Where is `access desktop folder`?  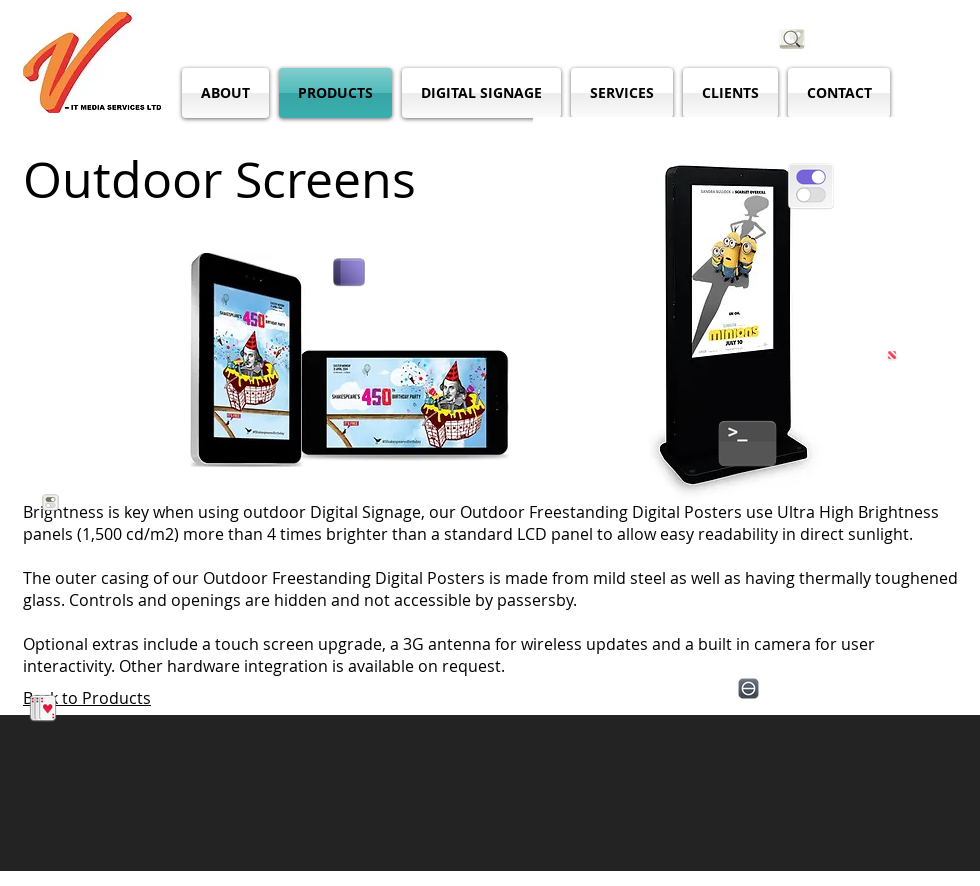 access desktop folder is located at coordinates (349, 271).